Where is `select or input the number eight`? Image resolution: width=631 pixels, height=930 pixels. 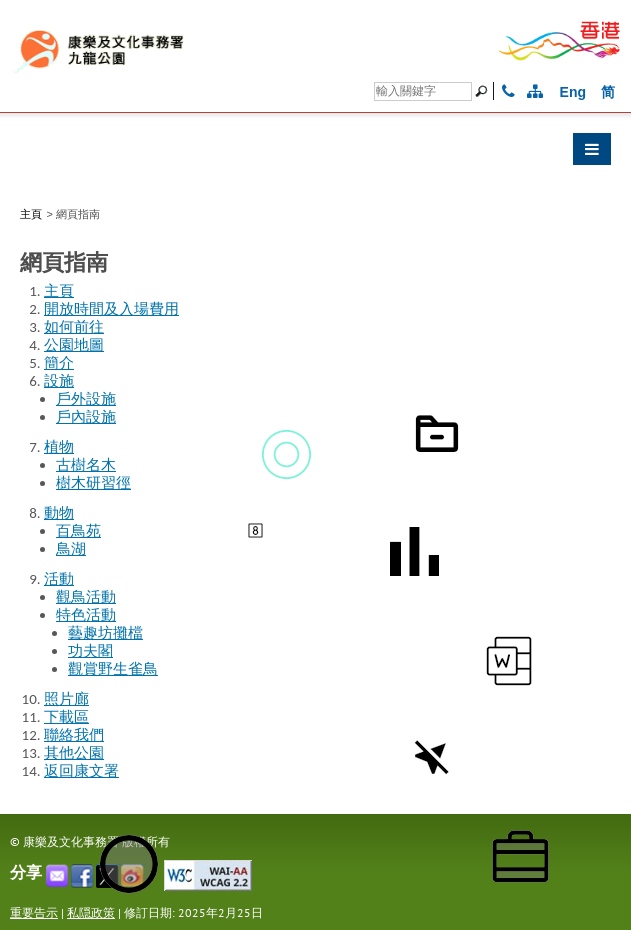
select or input the number eight is located at coordinates (255, 530).